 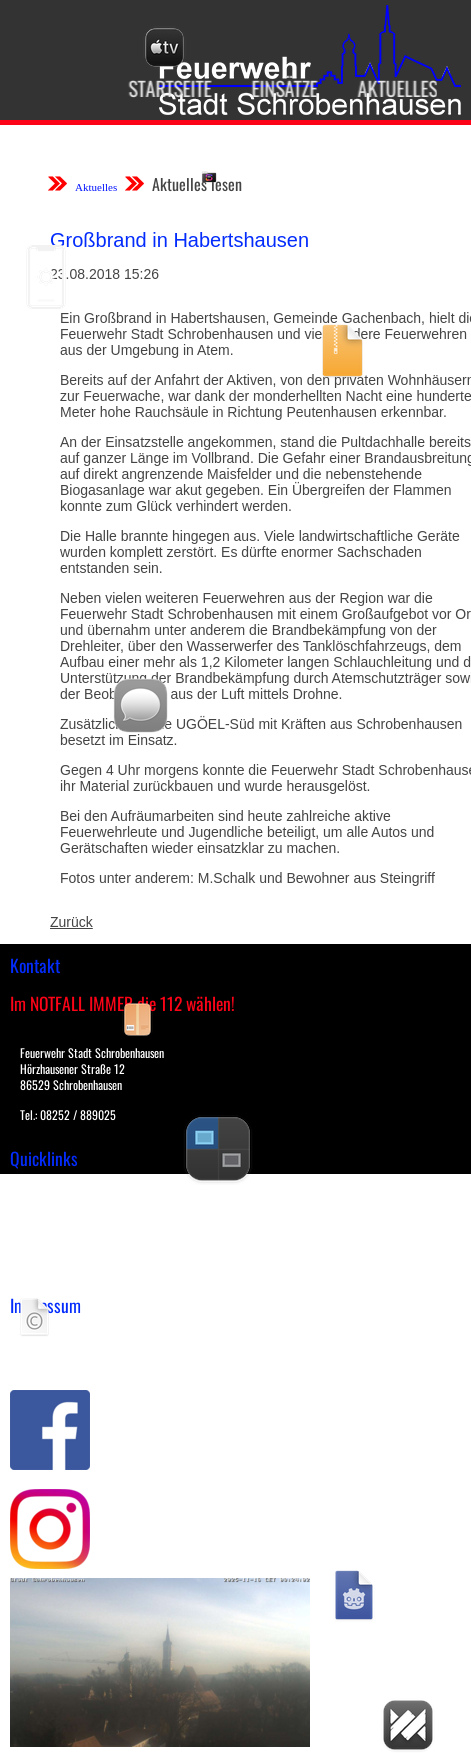 I want to click on compressed archive file type indicator, so click(x=137, y=1019).